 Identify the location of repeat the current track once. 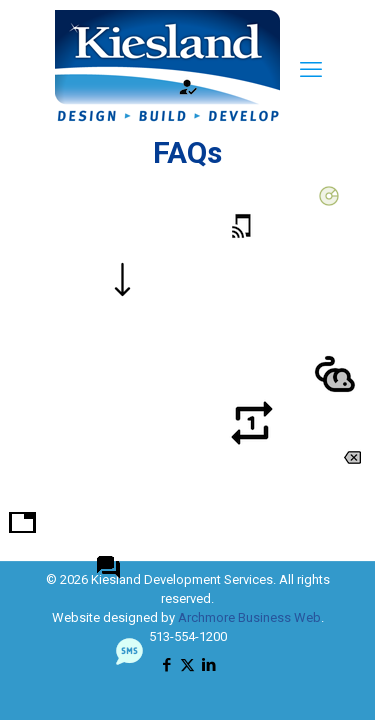
(252, 423).